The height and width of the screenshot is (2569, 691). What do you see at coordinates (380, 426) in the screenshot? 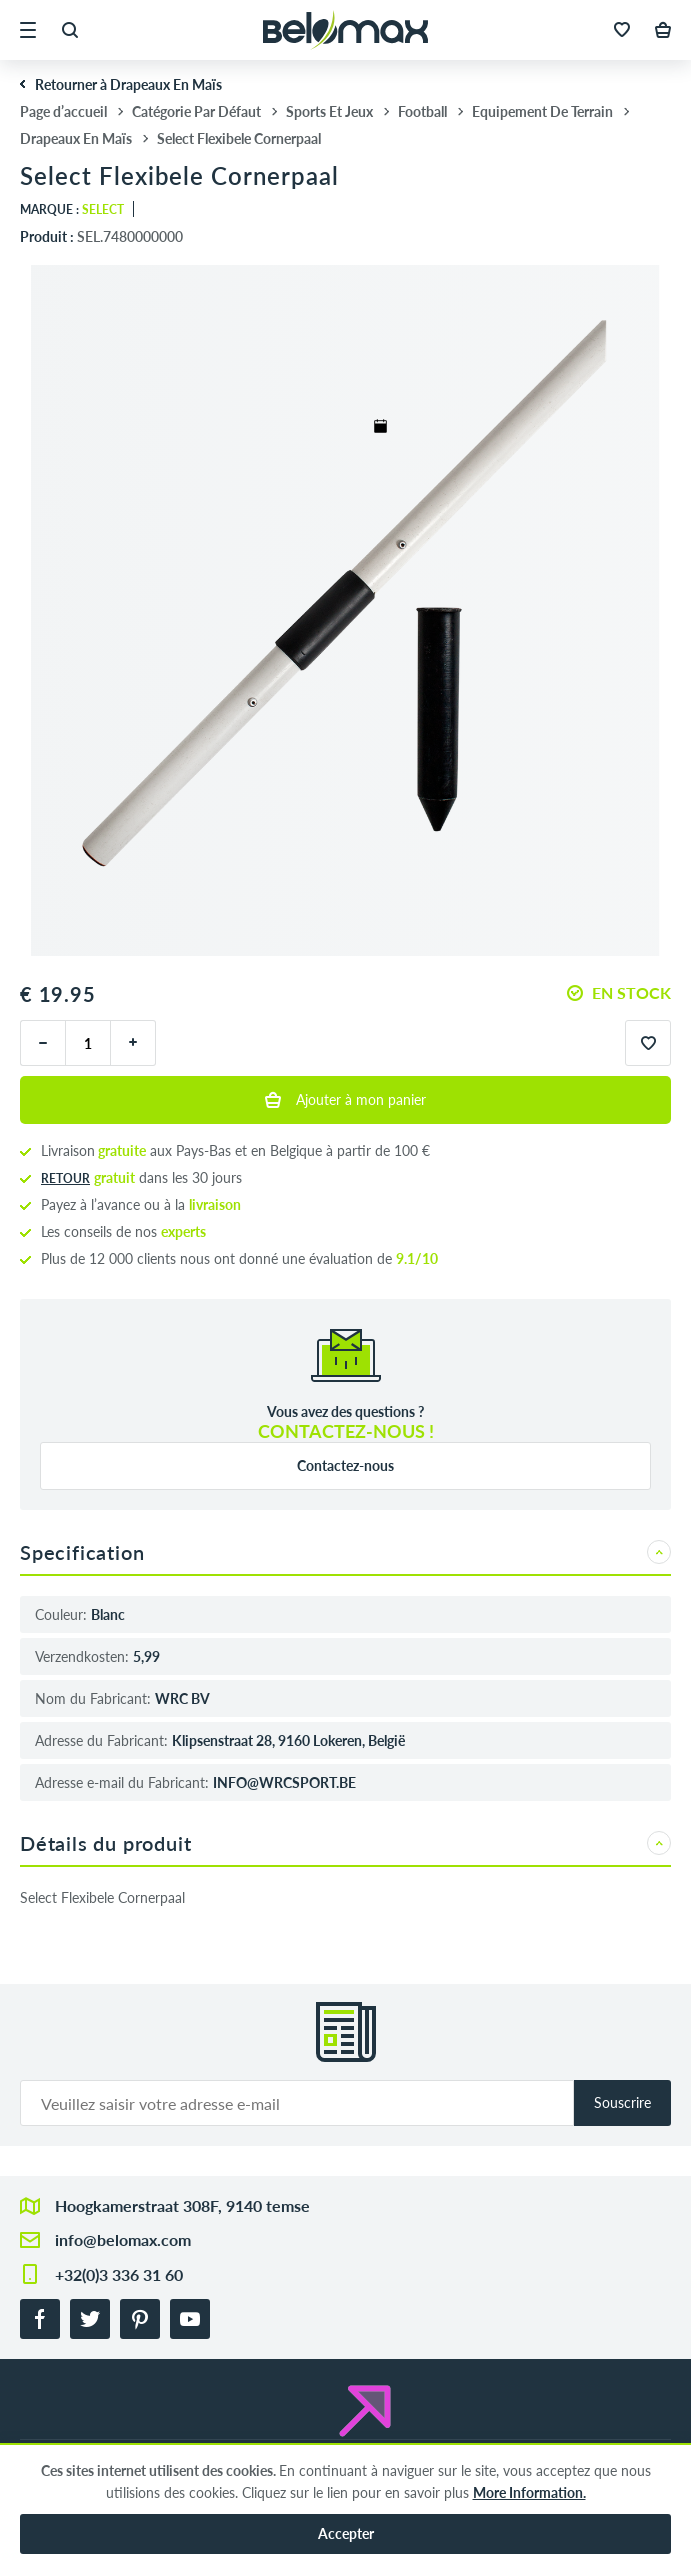
I see `view calendar or schedule` at bounding box center [380, 426].